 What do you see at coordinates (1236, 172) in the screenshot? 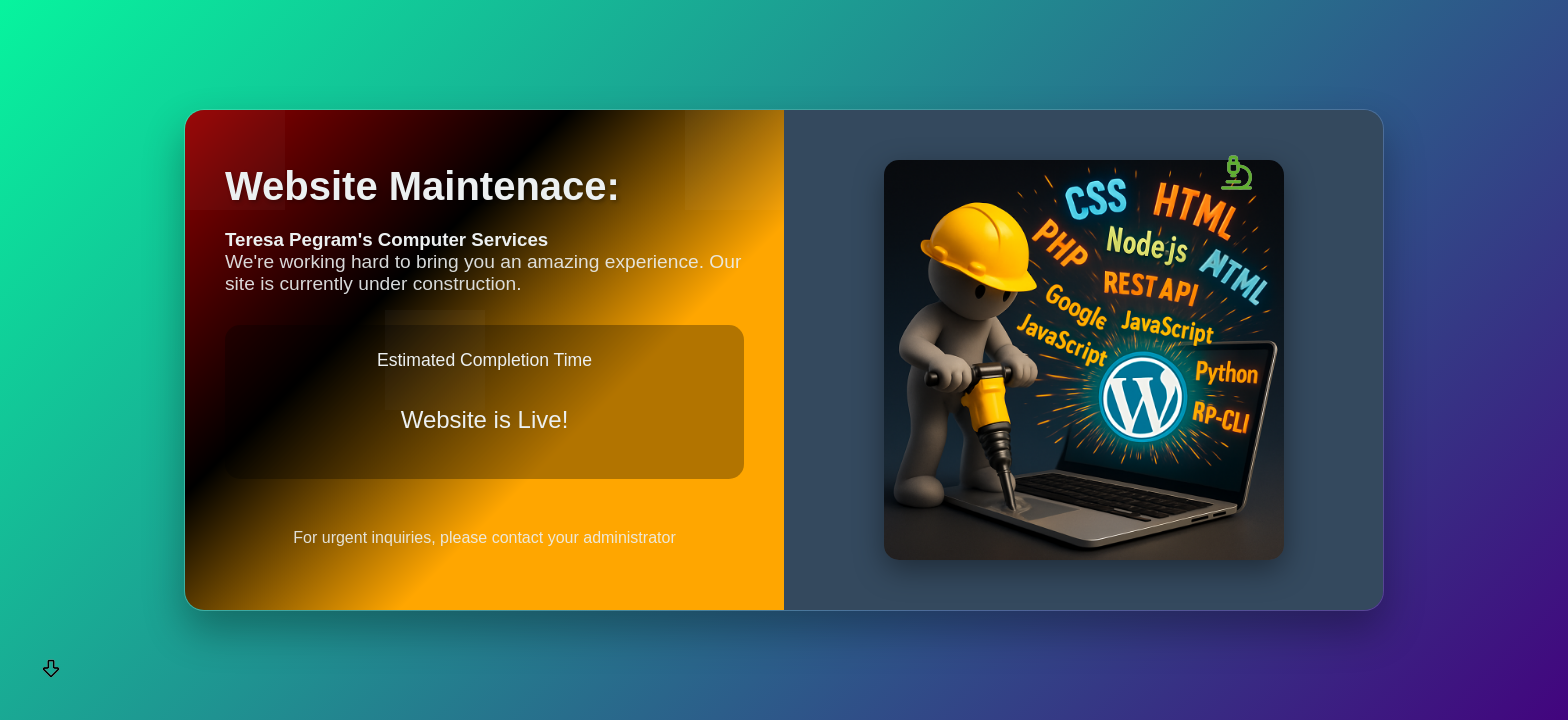
I see `access scientific or research tools` at bounding box center [1236, 172].